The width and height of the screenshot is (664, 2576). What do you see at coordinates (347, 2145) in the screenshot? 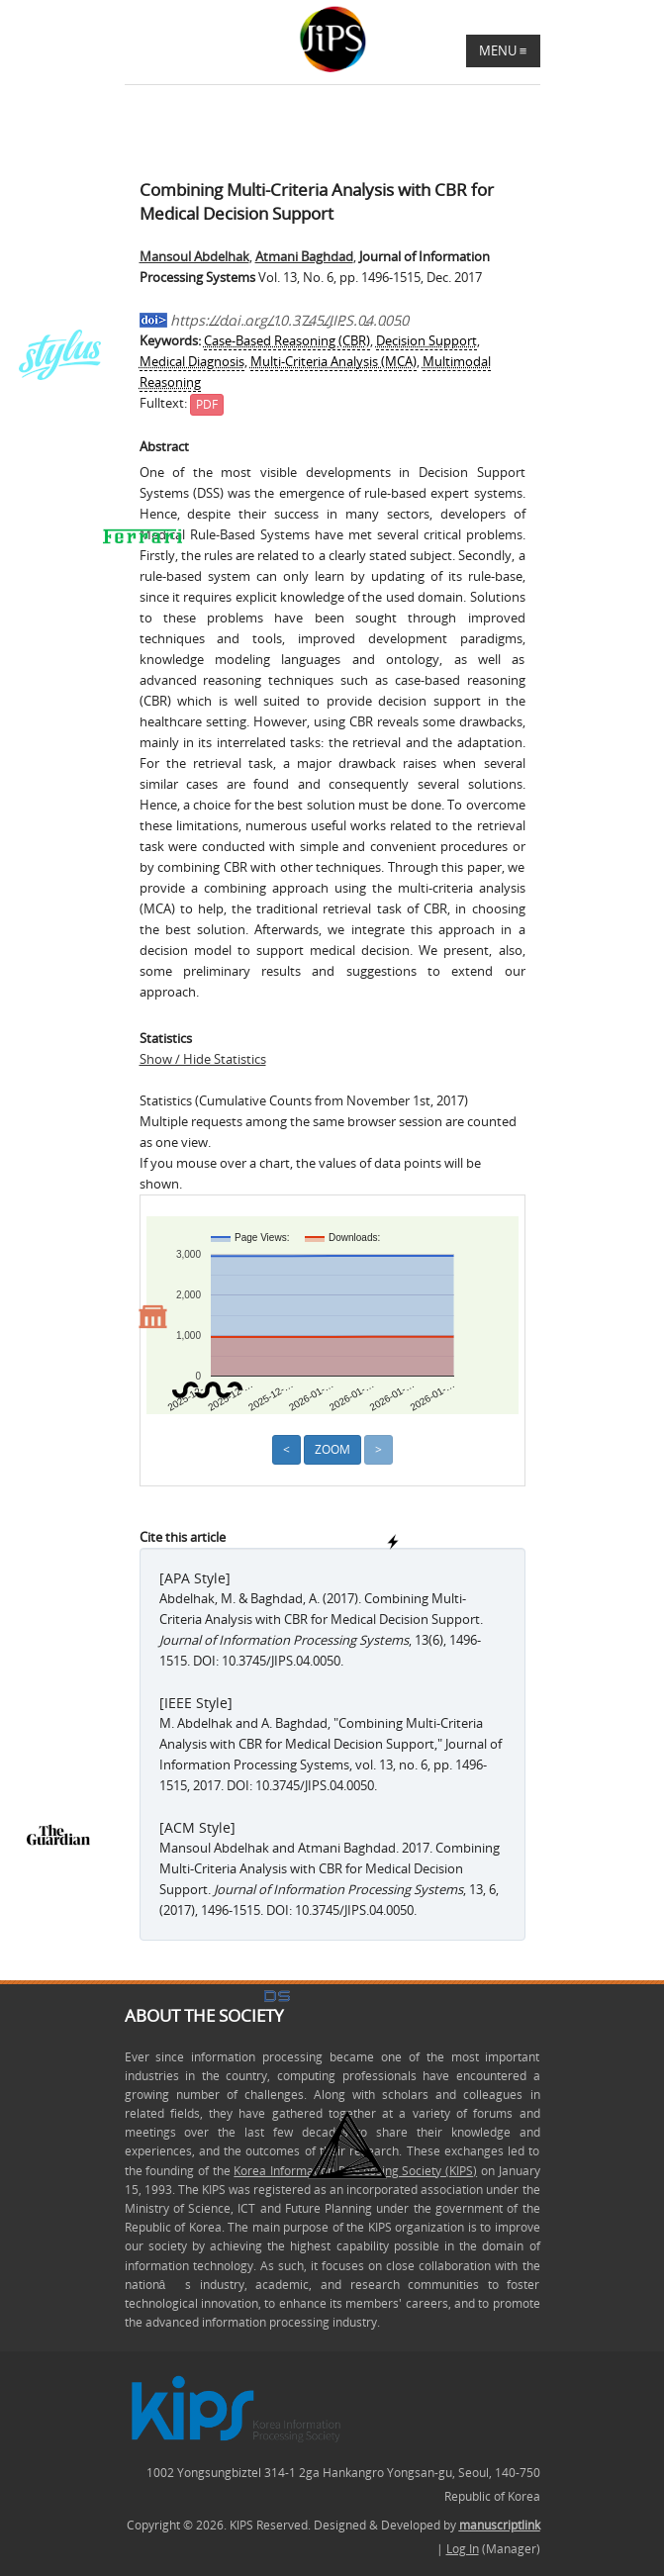
I see `open KNIME analytics platform` at bounding box center [347, 2145].